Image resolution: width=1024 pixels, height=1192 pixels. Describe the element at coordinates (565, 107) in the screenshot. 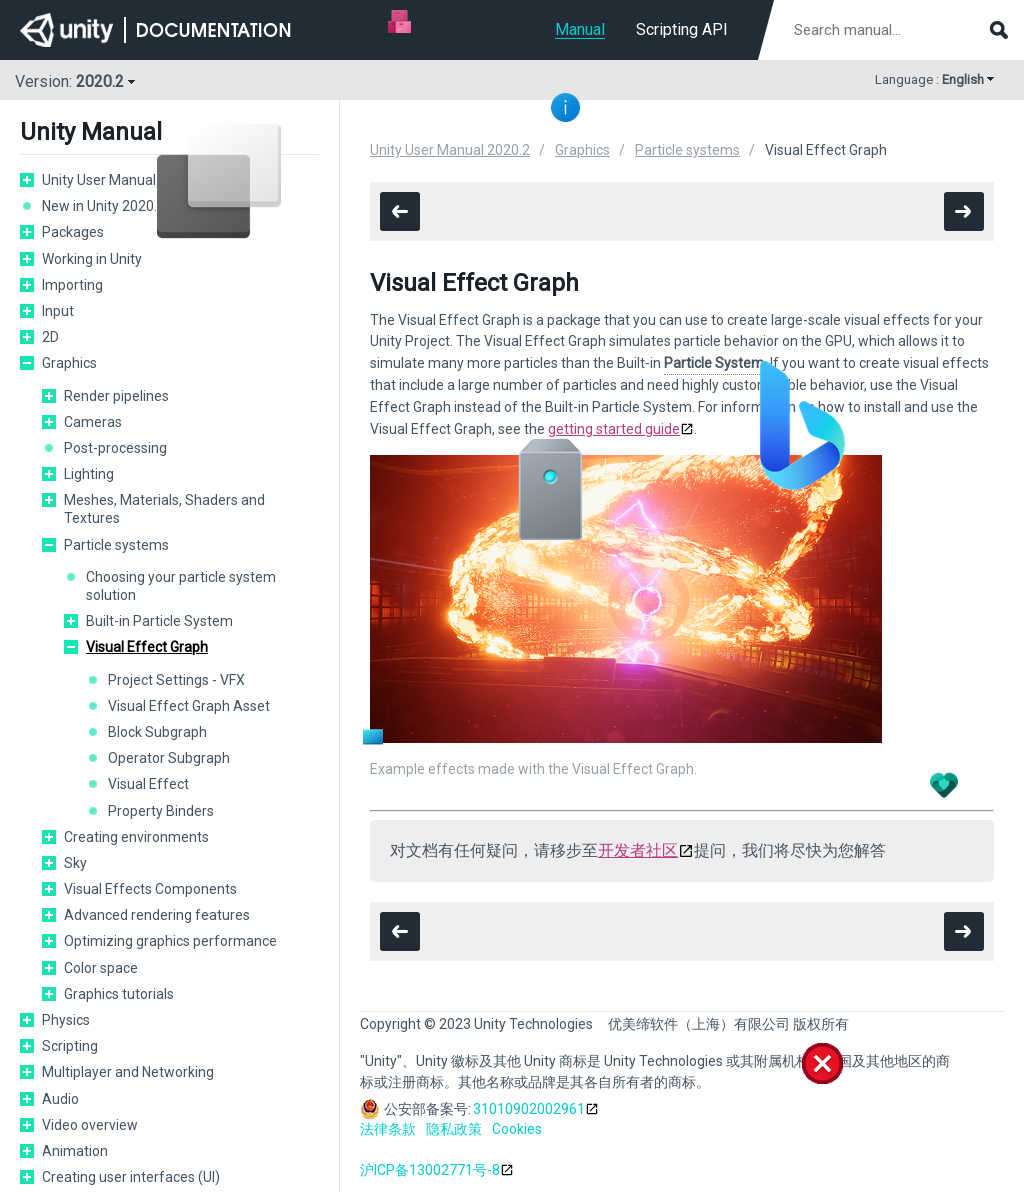

I see `view more information about this item` at that location.